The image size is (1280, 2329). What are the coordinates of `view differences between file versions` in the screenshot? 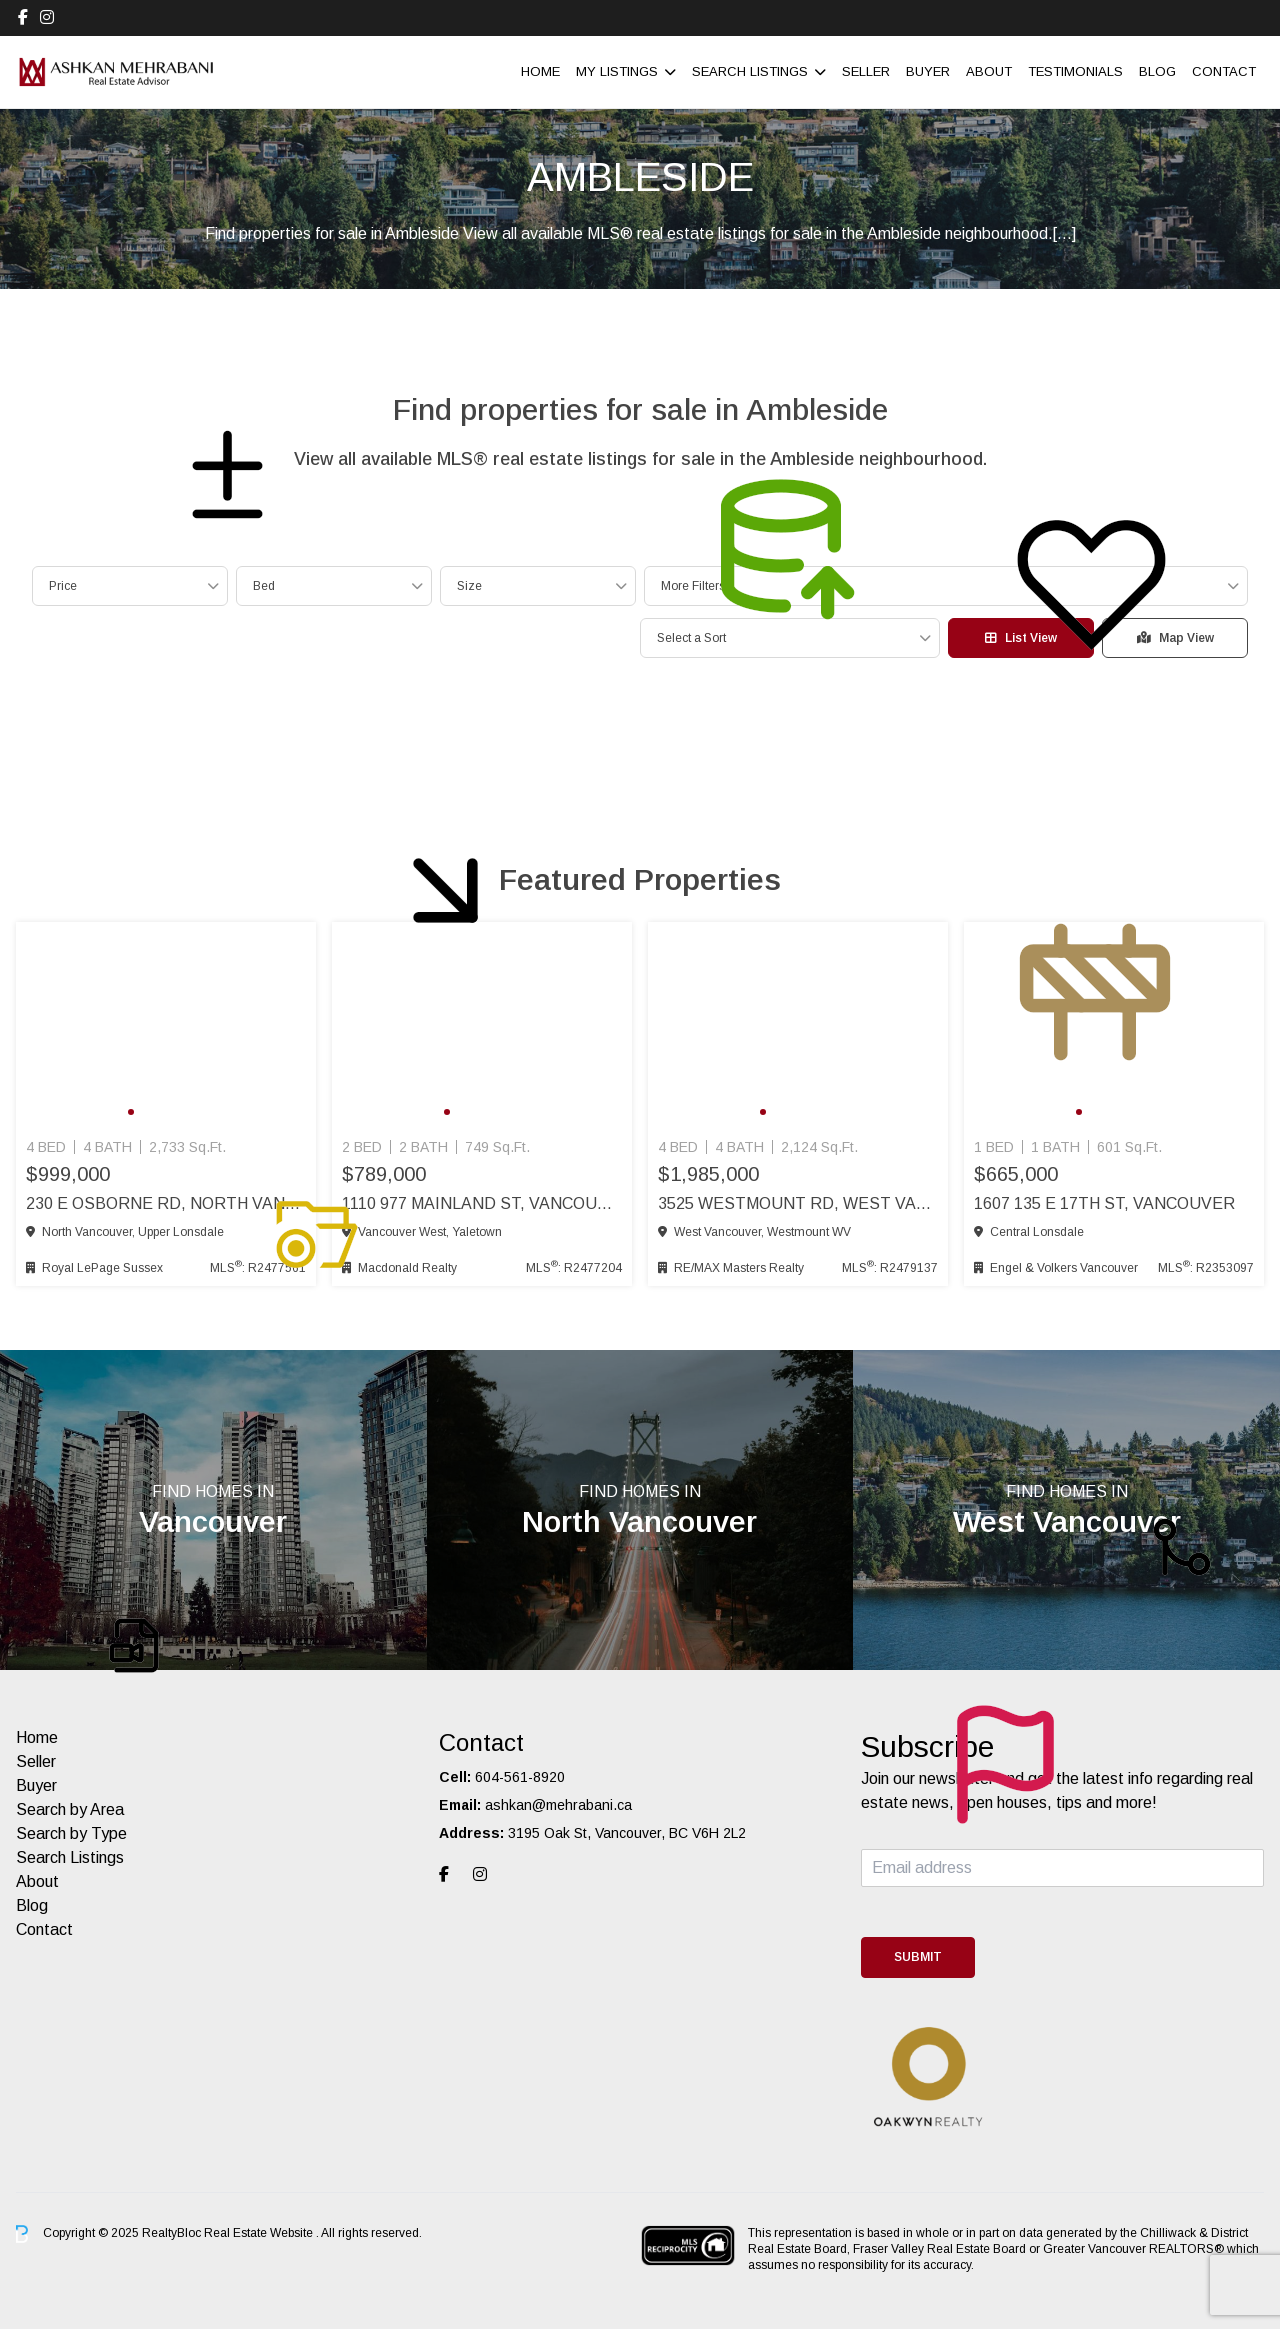 It's located at (227, 474).